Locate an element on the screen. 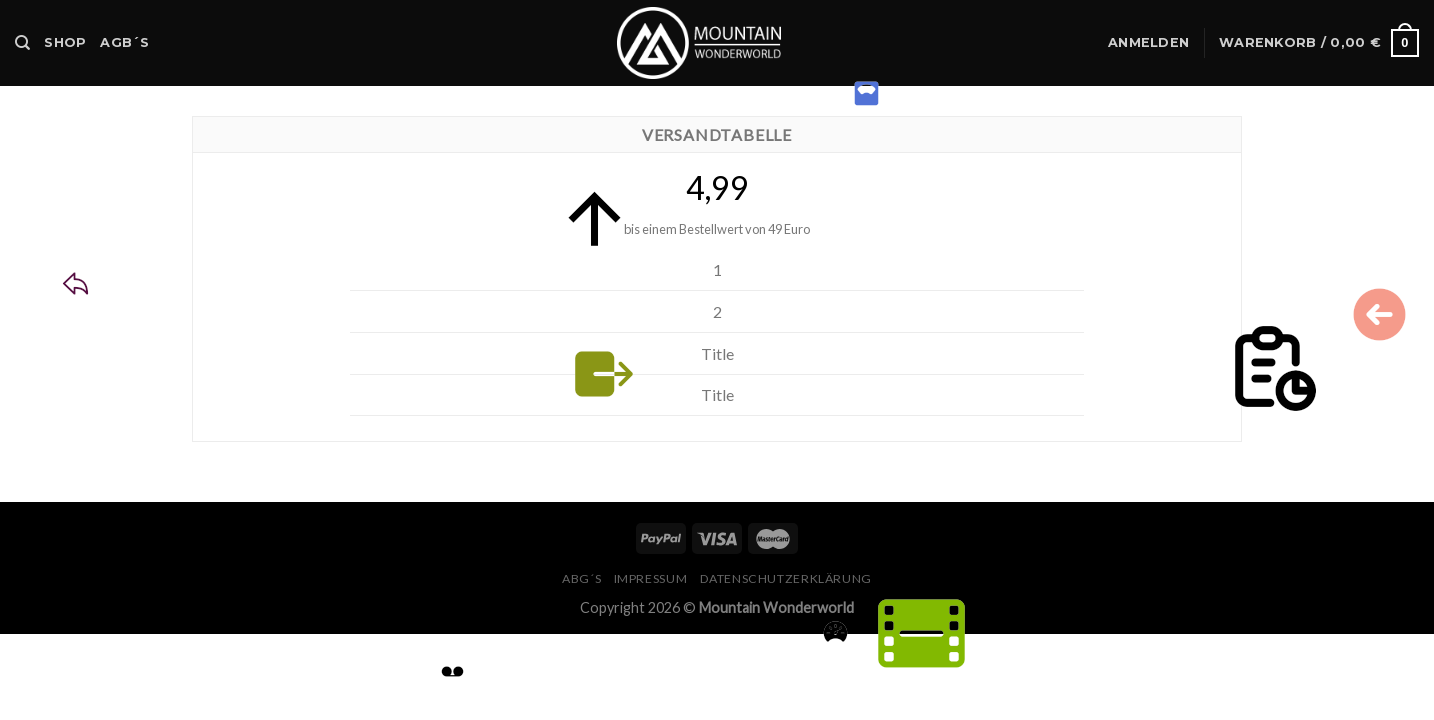  scroll to top of page is located at coordinates (594, 219).